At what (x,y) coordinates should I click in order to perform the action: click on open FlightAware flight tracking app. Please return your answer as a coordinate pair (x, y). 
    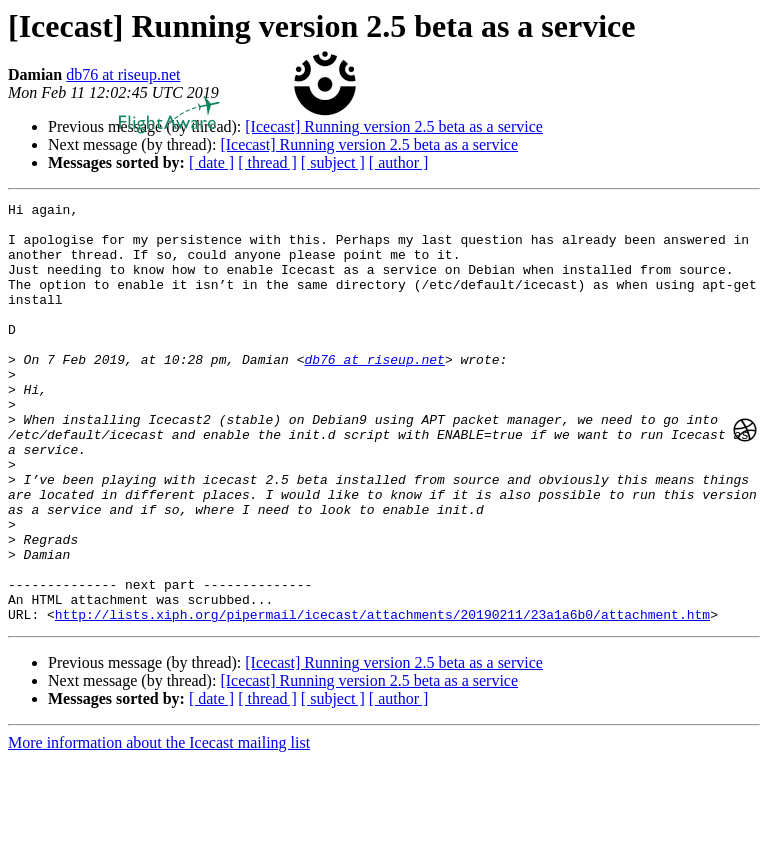
    Looking at the image, I should click on (169, 114).